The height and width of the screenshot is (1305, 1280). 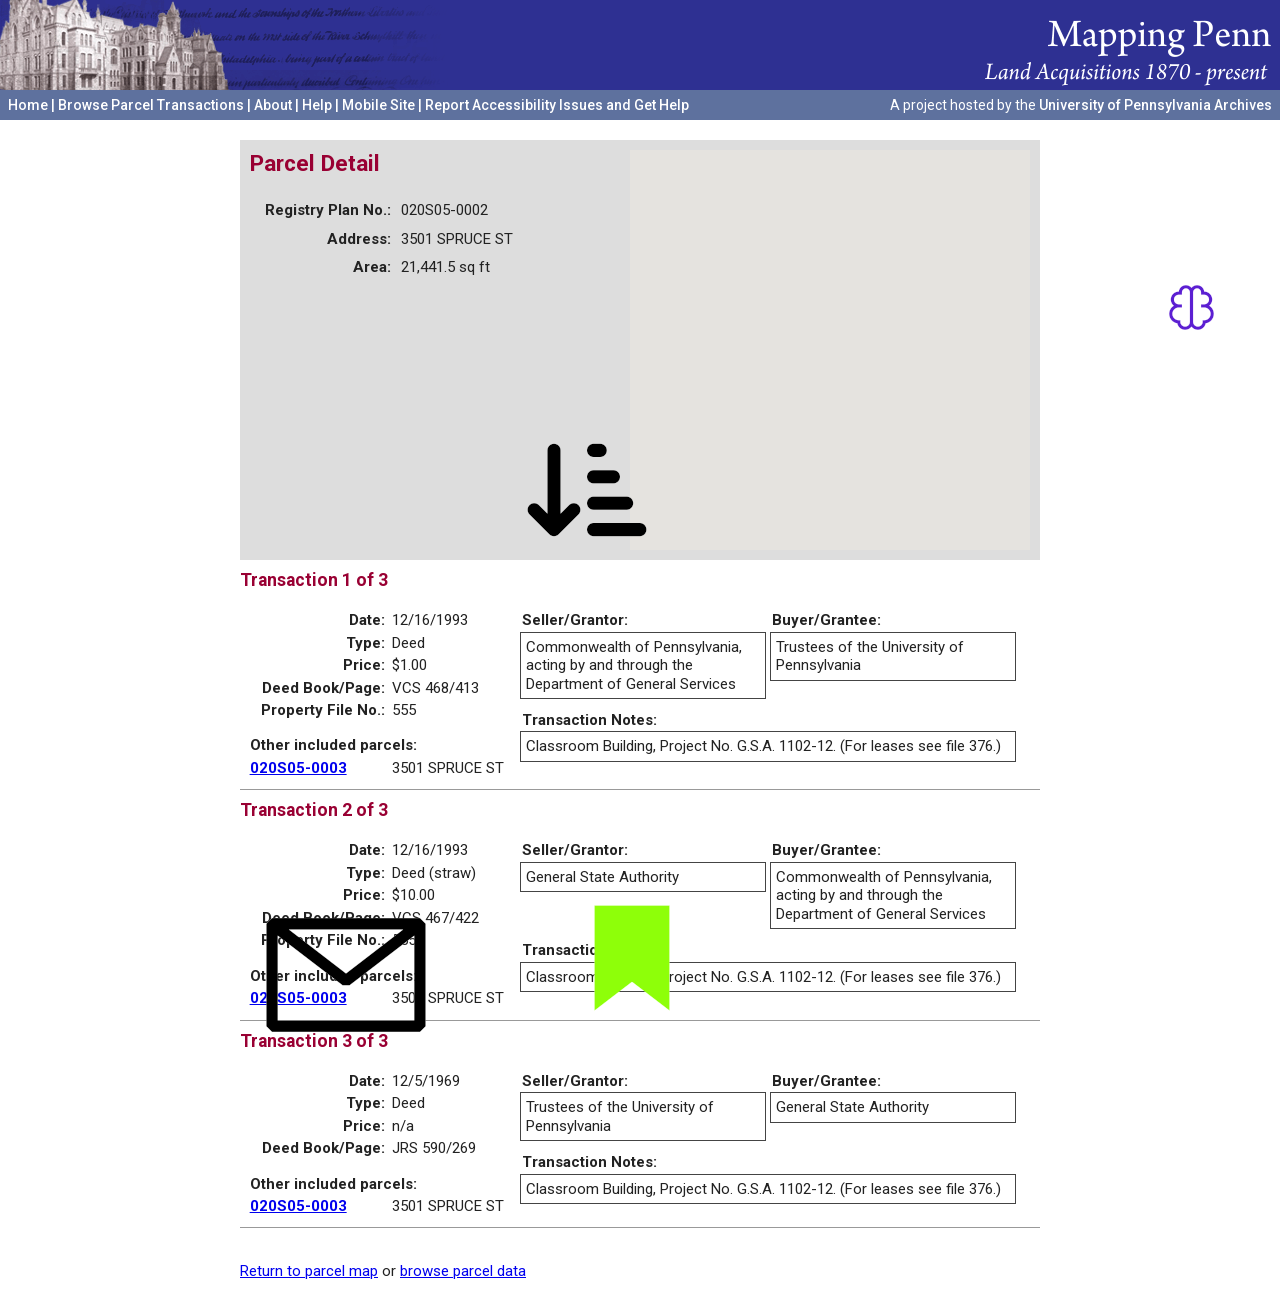 I want to click on save this item for later, so click(x=632, y=958).